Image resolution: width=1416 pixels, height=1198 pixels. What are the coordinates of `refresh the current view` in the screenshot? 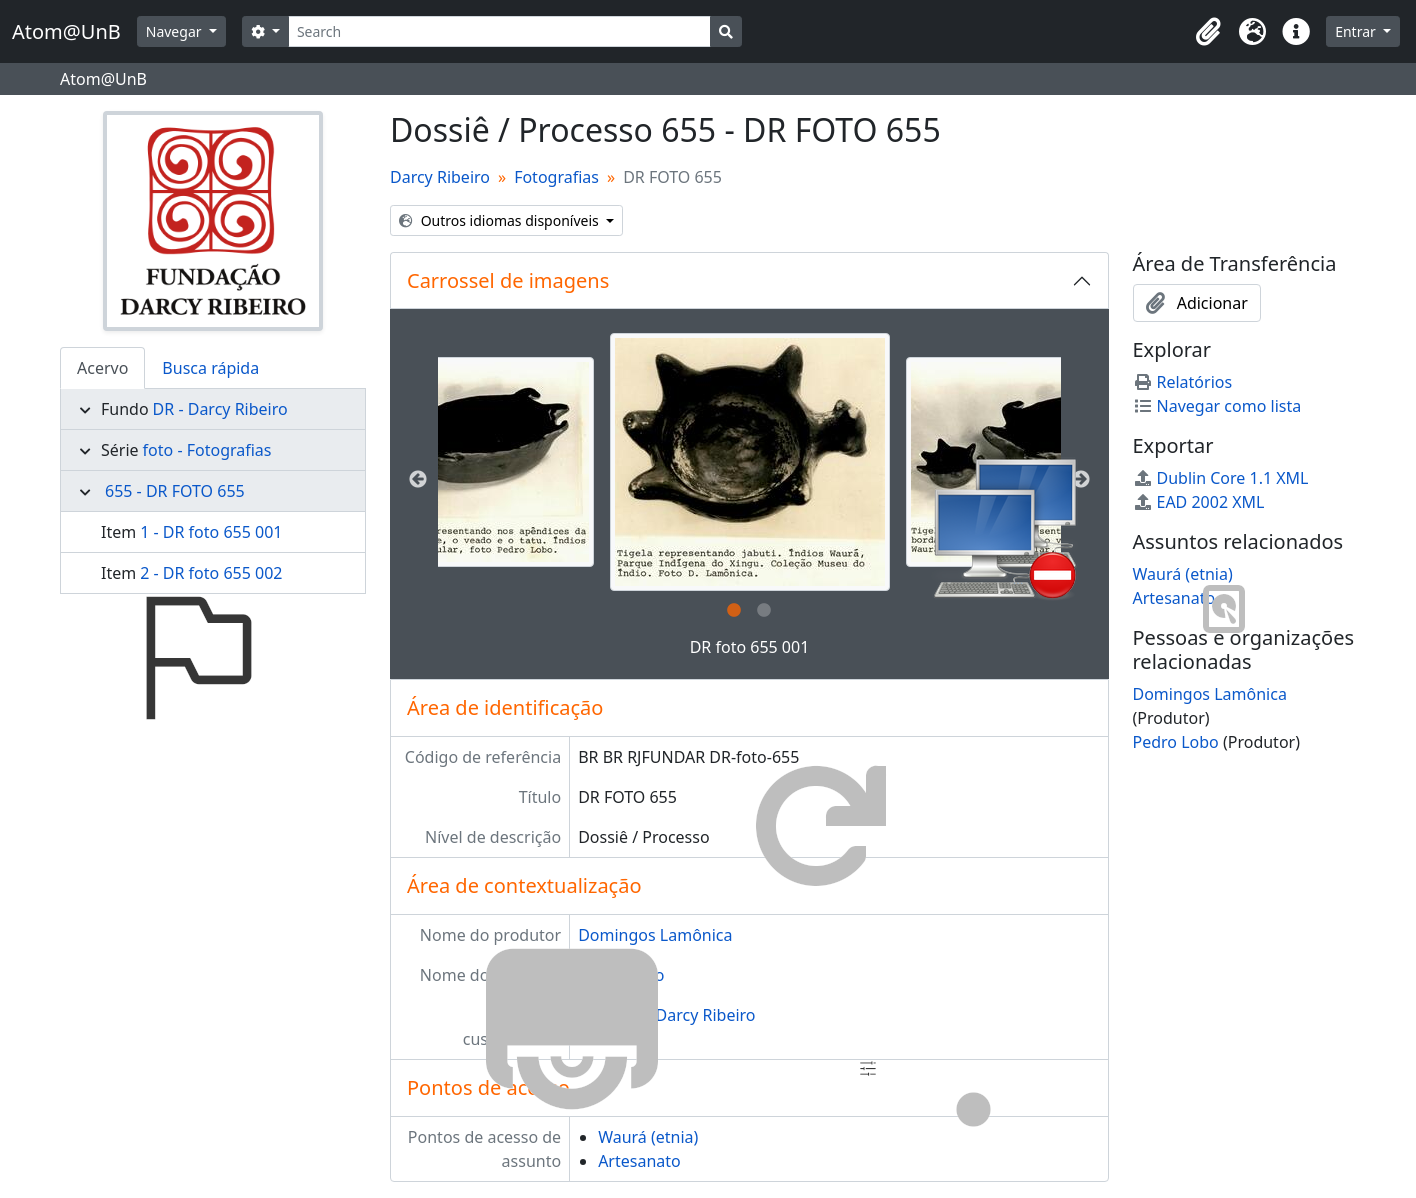 It's located at (826, 826).